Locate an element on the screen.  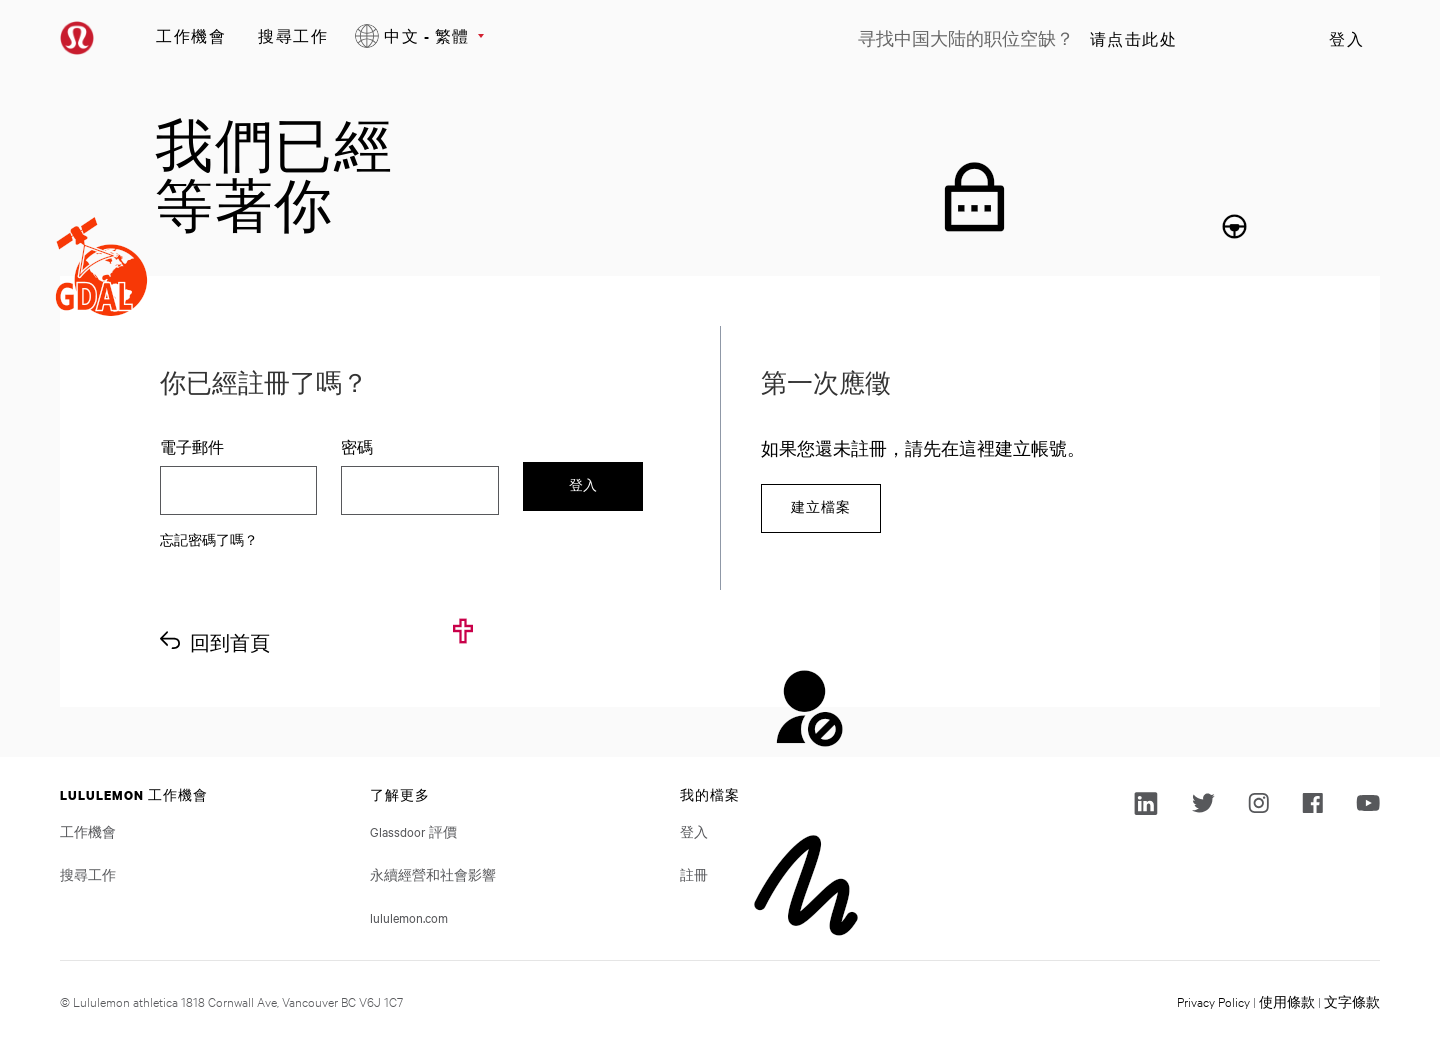
religious or faith-related content is located at coordinates (463, 631).